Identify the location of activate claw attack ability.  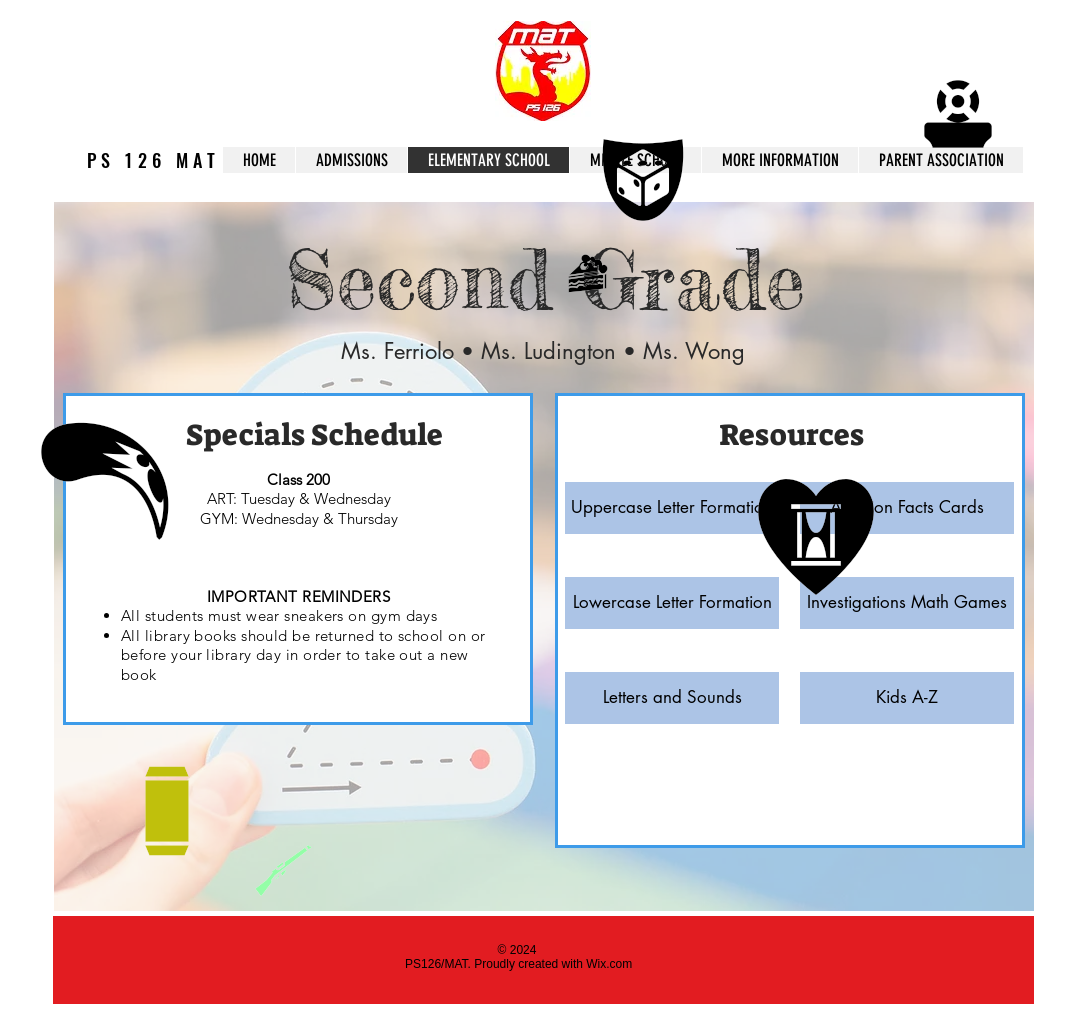
(105, 484).